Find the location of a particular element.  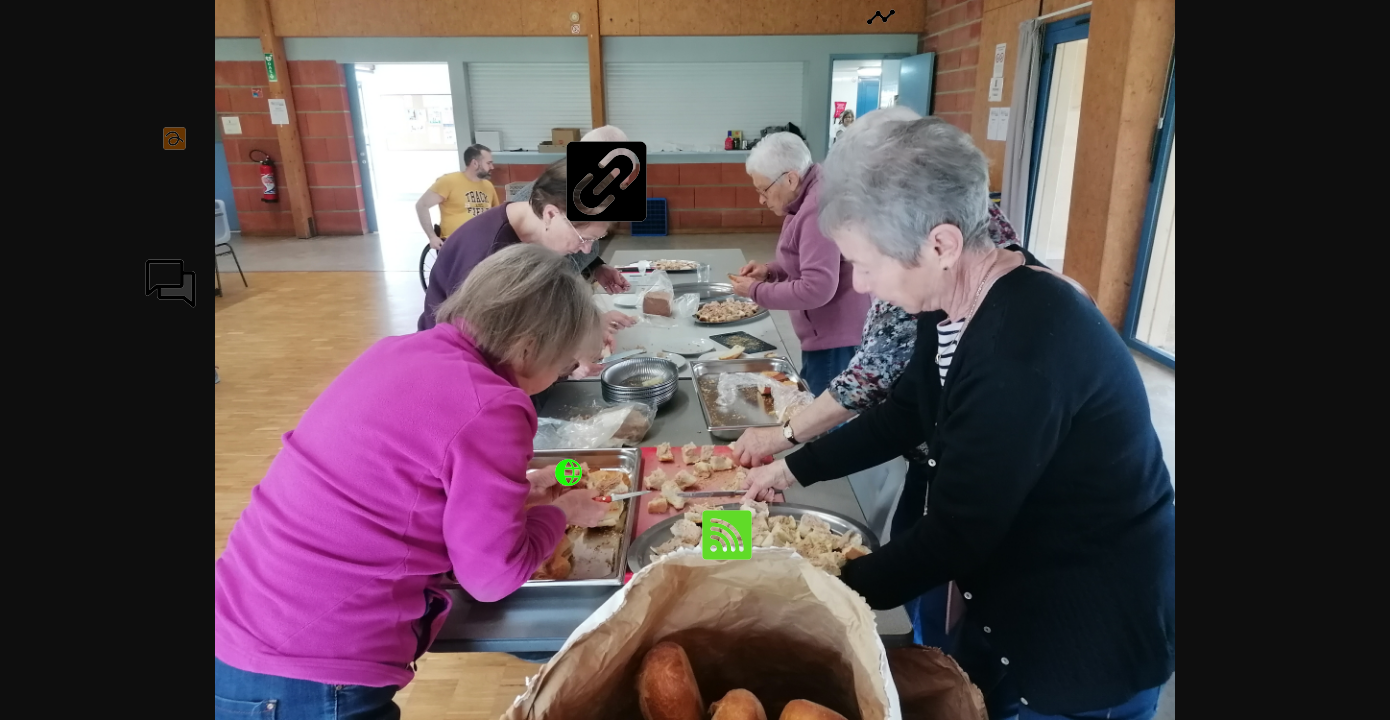

switch to global or worldwide view is located at coordinates (568, 472).